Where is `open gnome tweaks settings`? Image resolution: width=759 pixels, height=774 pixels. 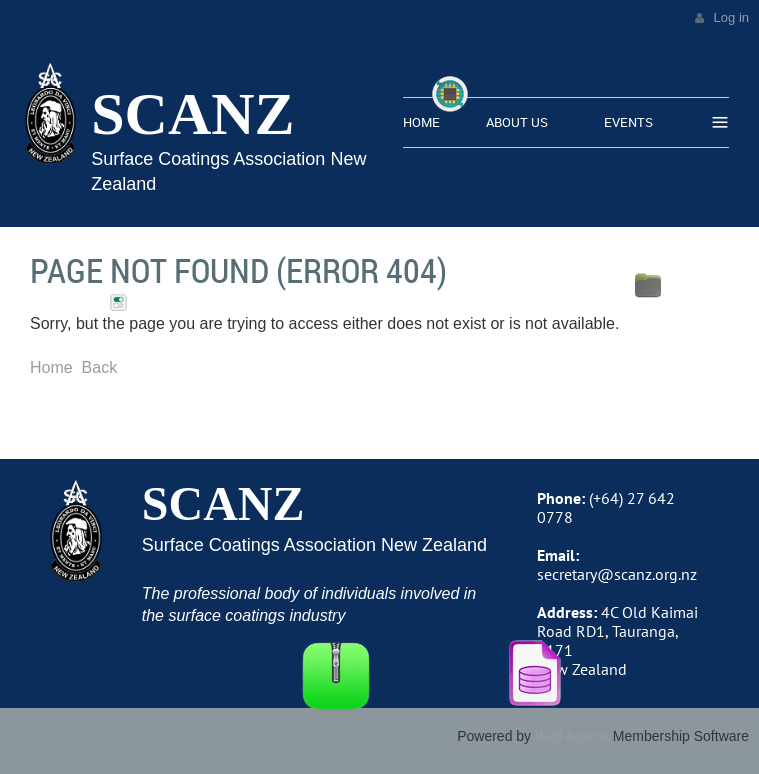
open gnome tweaks settings is located at coordinates (118, 302).